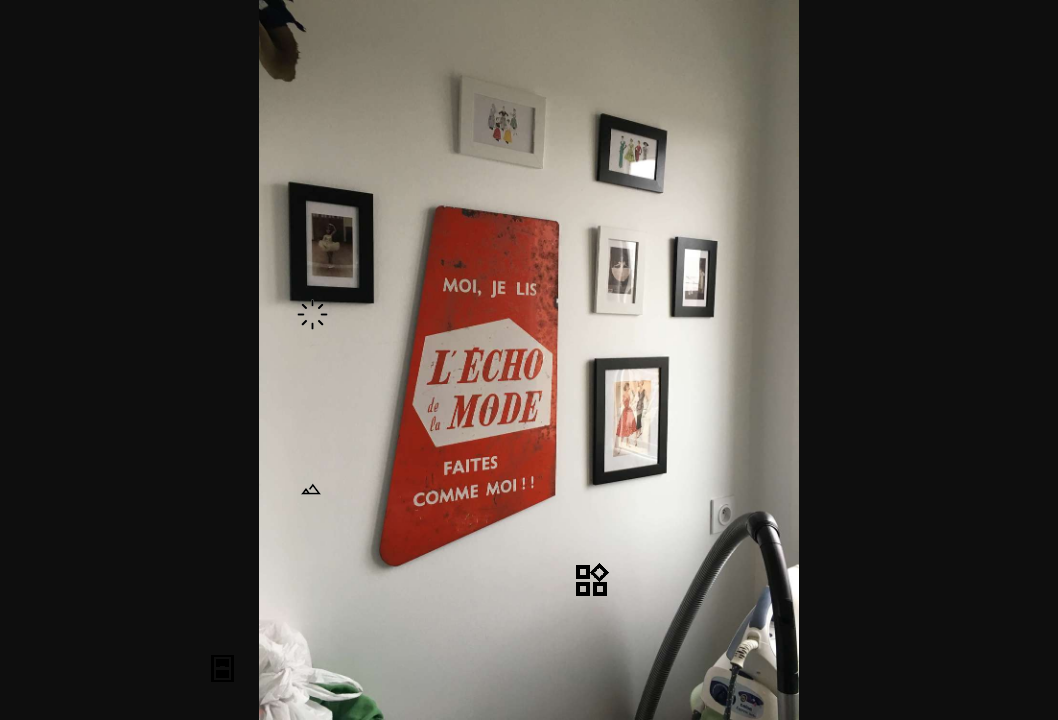 Image resolution: width=1058 pixels, height=720 pixels. Describe the element at coordinates (591, 580) in the screenshot. I see `access widgets or mini-apps` at that location.